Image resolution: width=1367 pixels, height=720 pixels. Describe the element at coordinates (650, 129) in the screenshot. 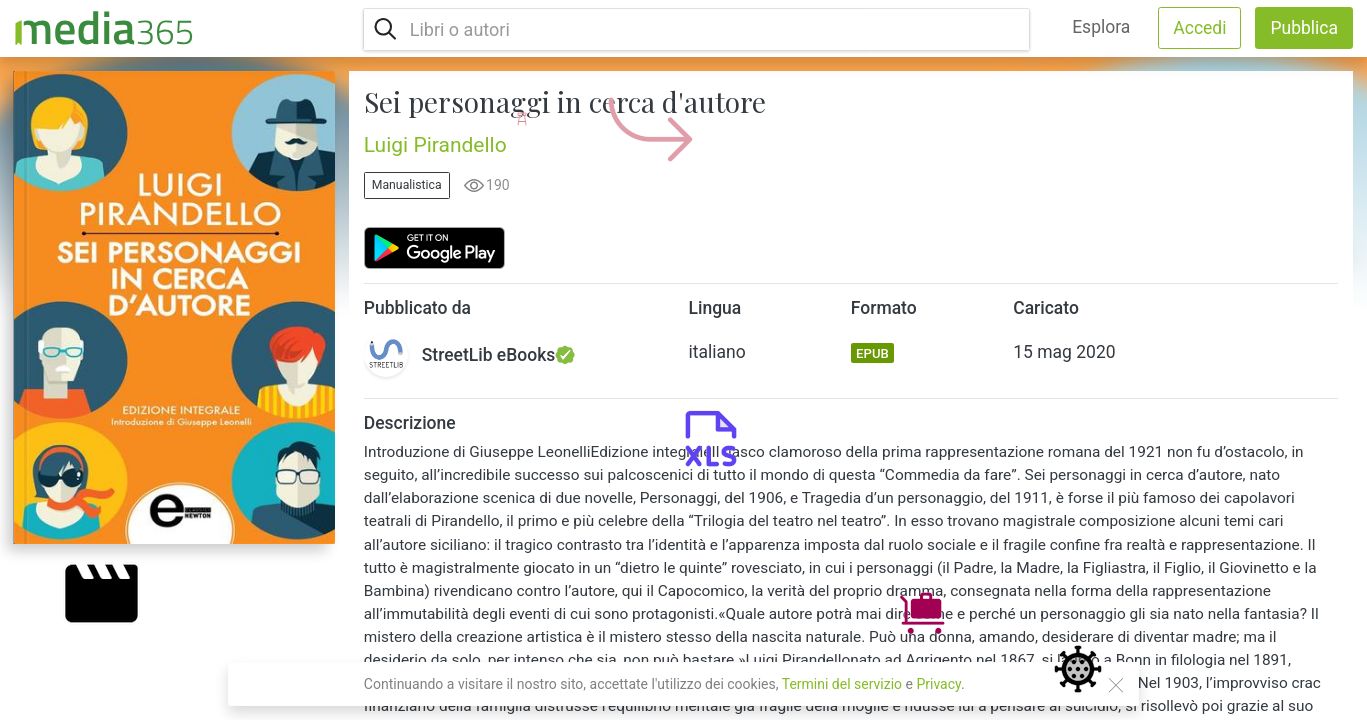

I see `reply to a message or comment` at that location.